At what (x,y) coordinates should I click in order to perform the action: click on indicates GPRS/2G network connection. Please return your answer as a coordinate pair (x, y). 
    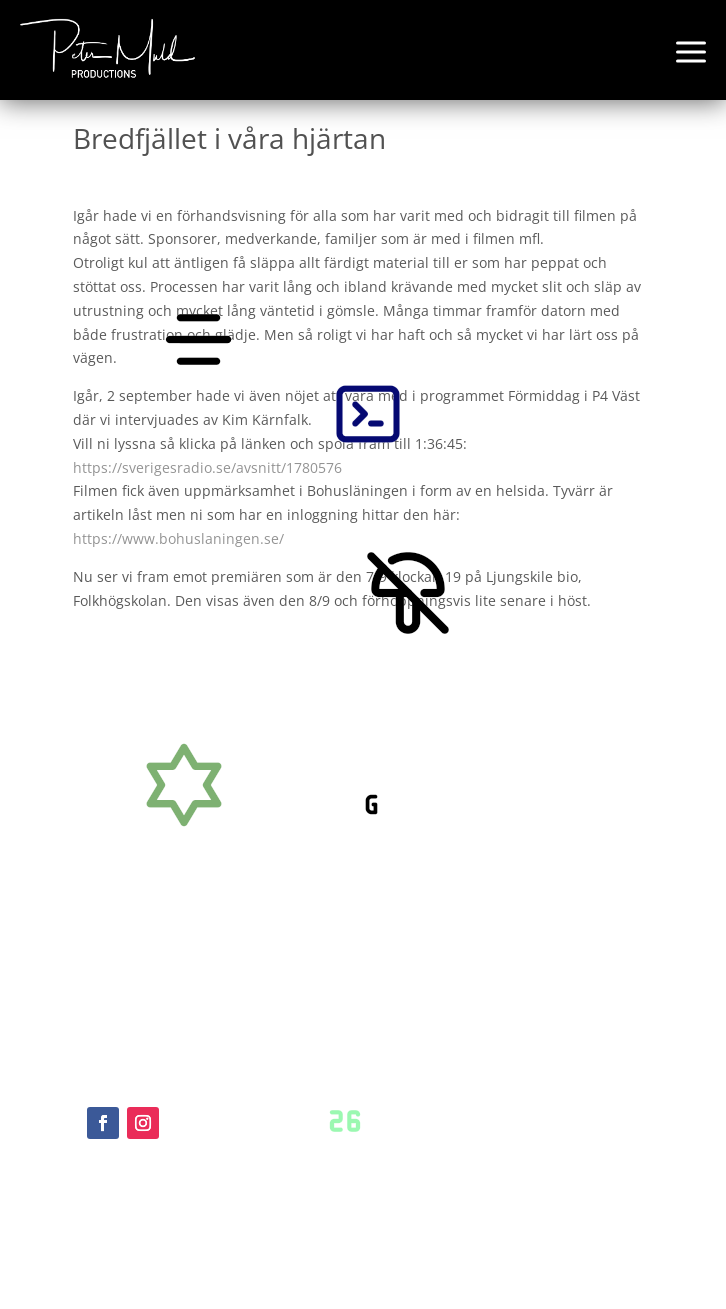
    Looking at the image, I should click on (371, 804).